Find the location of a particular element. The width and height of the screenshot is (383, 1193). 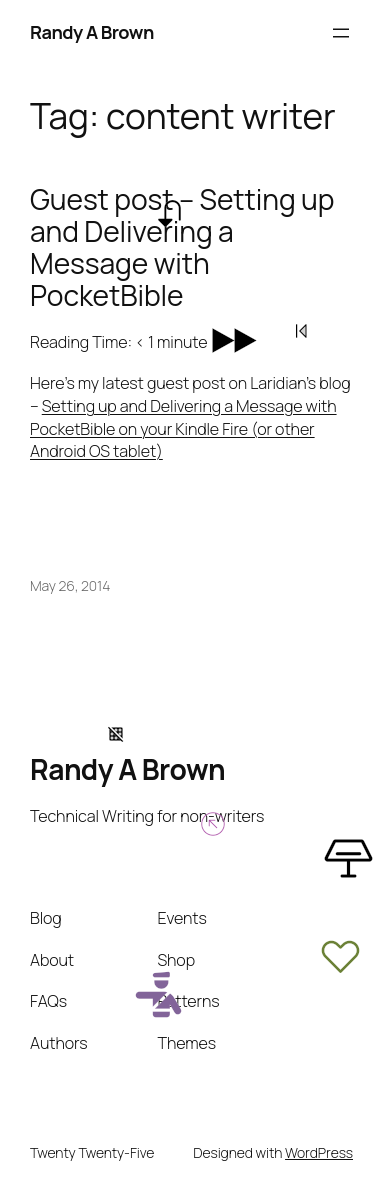

add to favorites is located at coordinates (340, 955).